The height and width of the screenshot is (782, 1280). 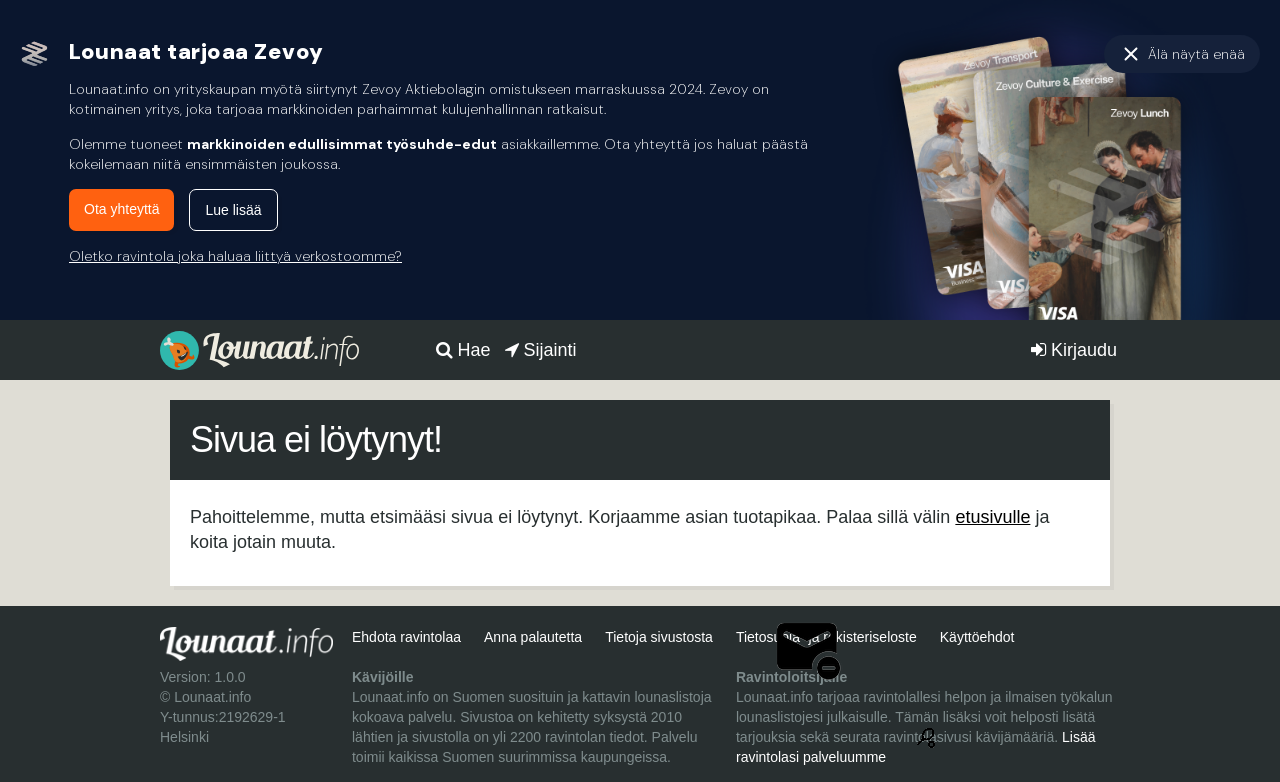 I want to click on unsubscribe from email notifications, so click(x=807, y=653).